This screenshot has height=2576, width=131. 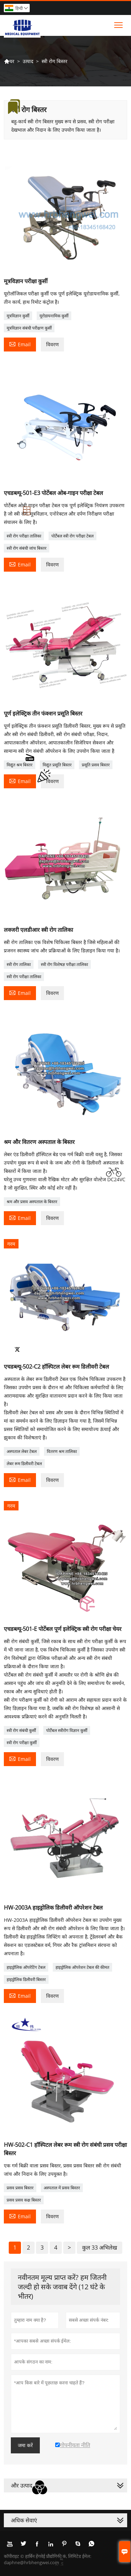 I want to click on open or view an excel spreadsheet file, so click(x=59, y=2561).